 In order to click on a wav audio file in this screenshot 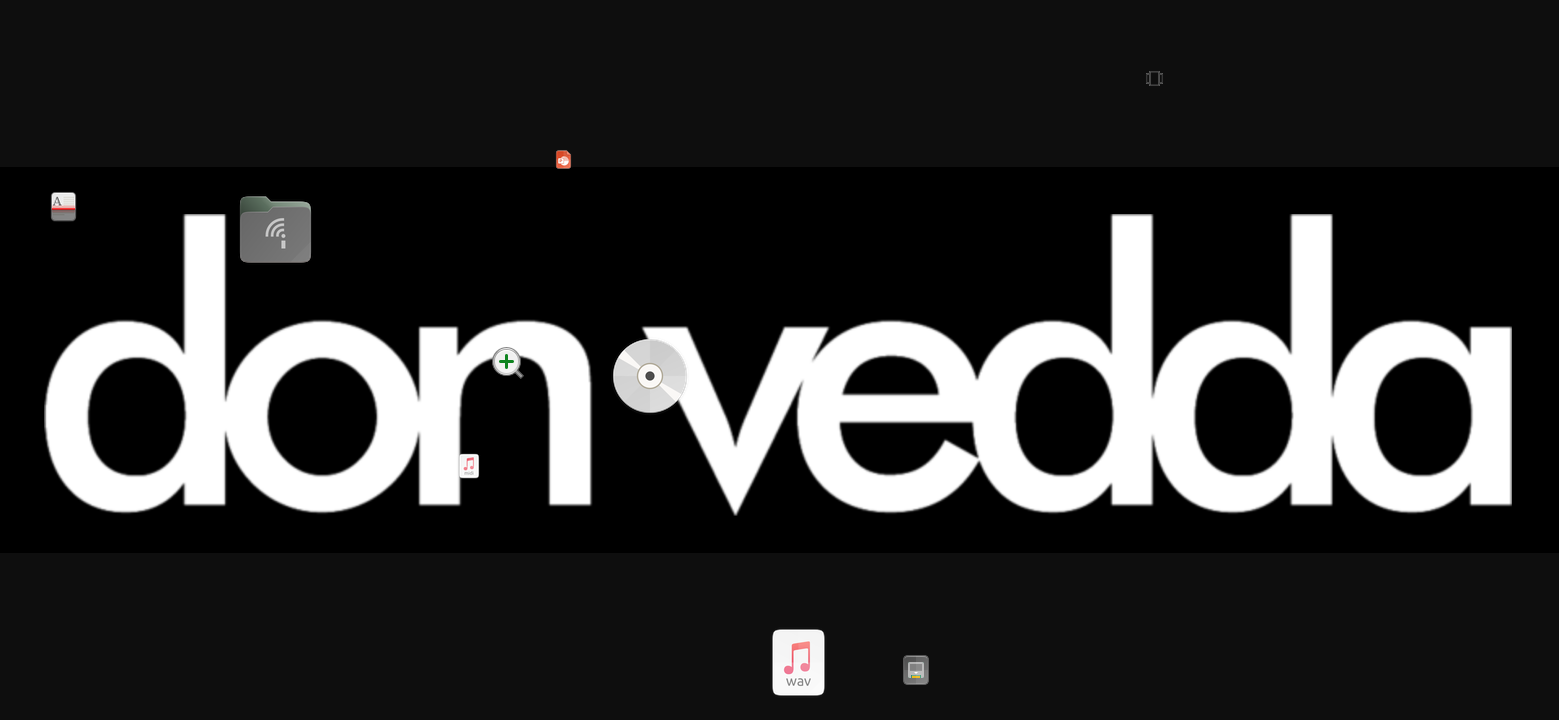, I will do `click(798, 662)`.